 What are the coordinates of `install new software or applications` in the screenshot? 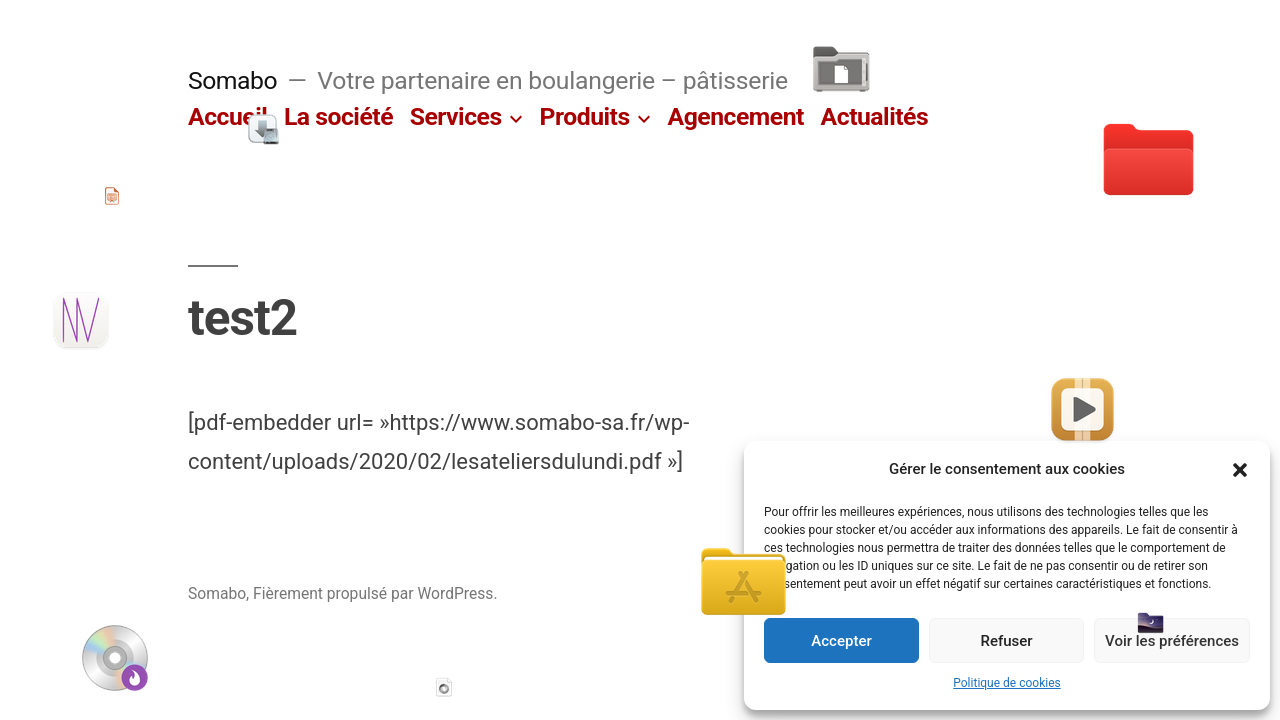 It's located at (262, 128).